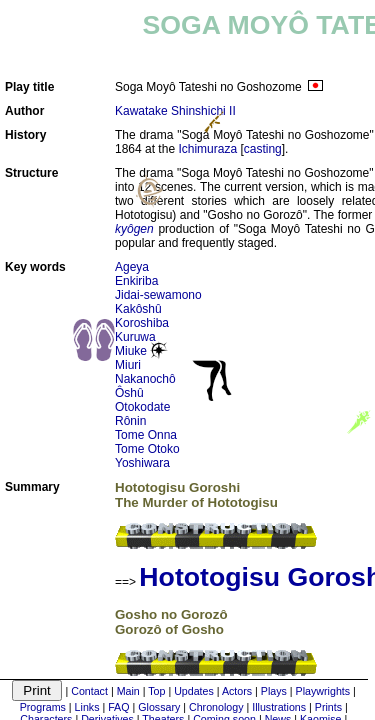 This screenshot has width=375, height=720. What do you see at coordinates (214, 122) in the screenshot?
I see `weapon or firearm item in game inventory` at bounding box center [214, 122].